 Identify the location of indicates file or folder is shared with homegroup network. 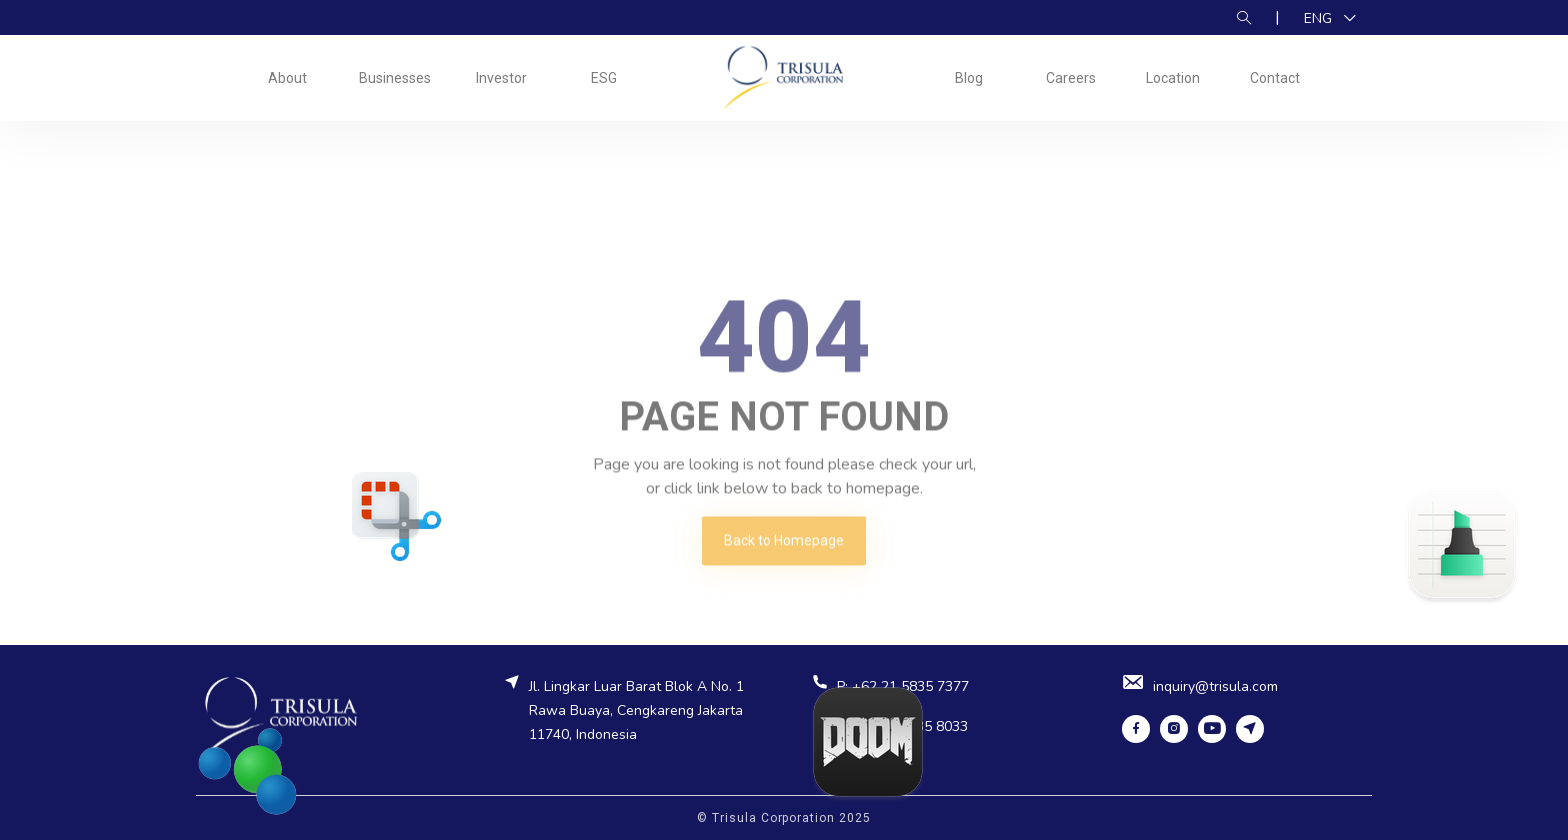
(247, 772).